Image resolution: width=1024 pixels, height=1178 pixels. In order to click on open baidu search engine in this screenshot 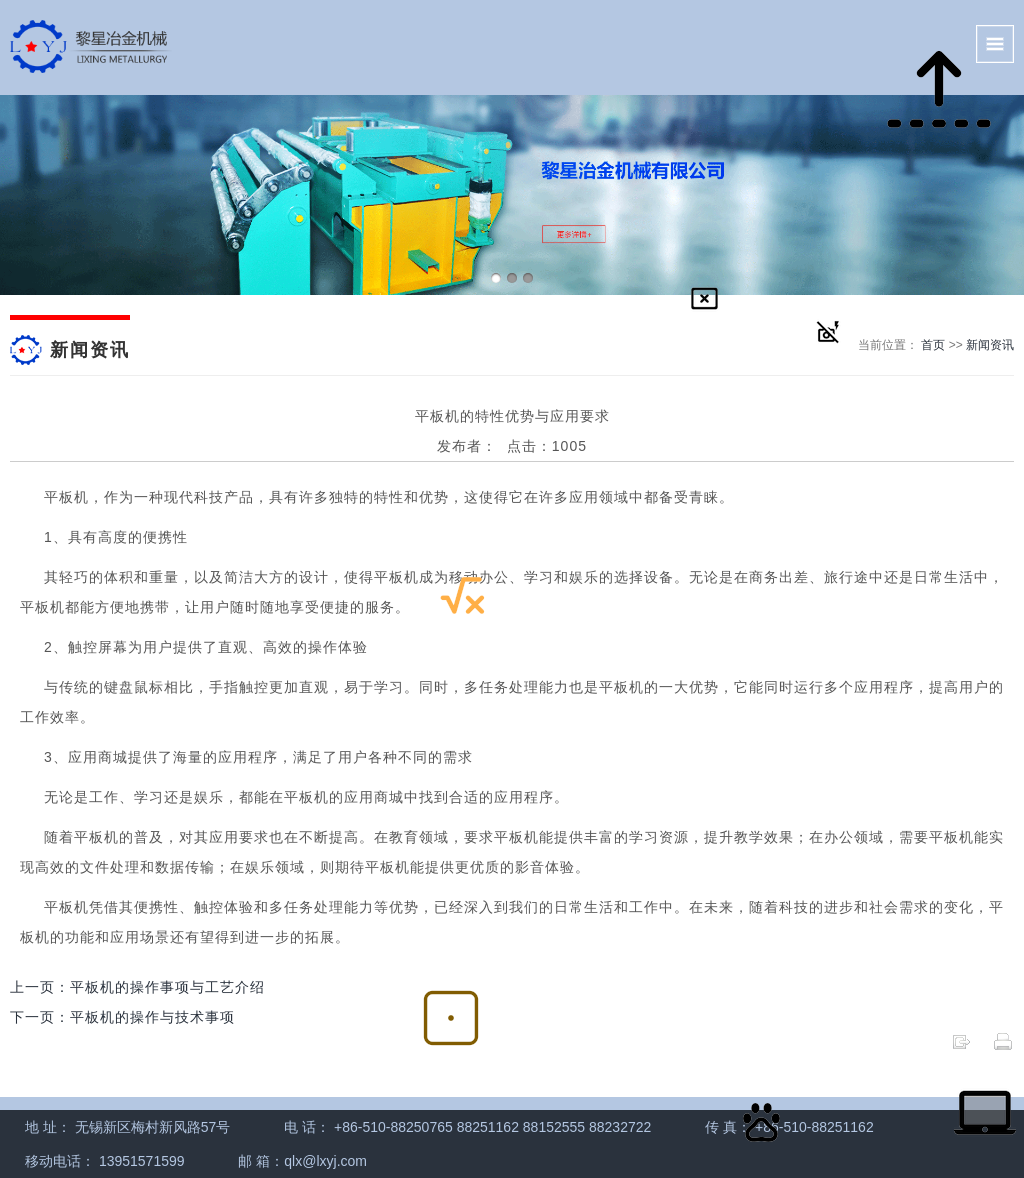, I will do `click(761, 1123)`.